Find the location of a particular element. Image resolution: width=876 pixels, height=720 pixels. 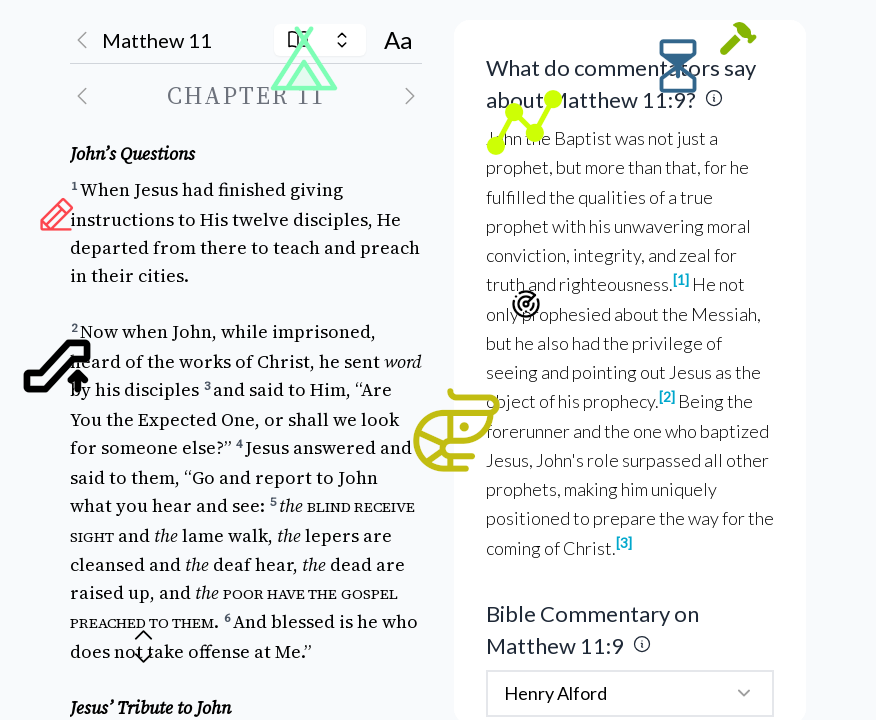

indicates escalator going up is located at coordinates (57, 366).